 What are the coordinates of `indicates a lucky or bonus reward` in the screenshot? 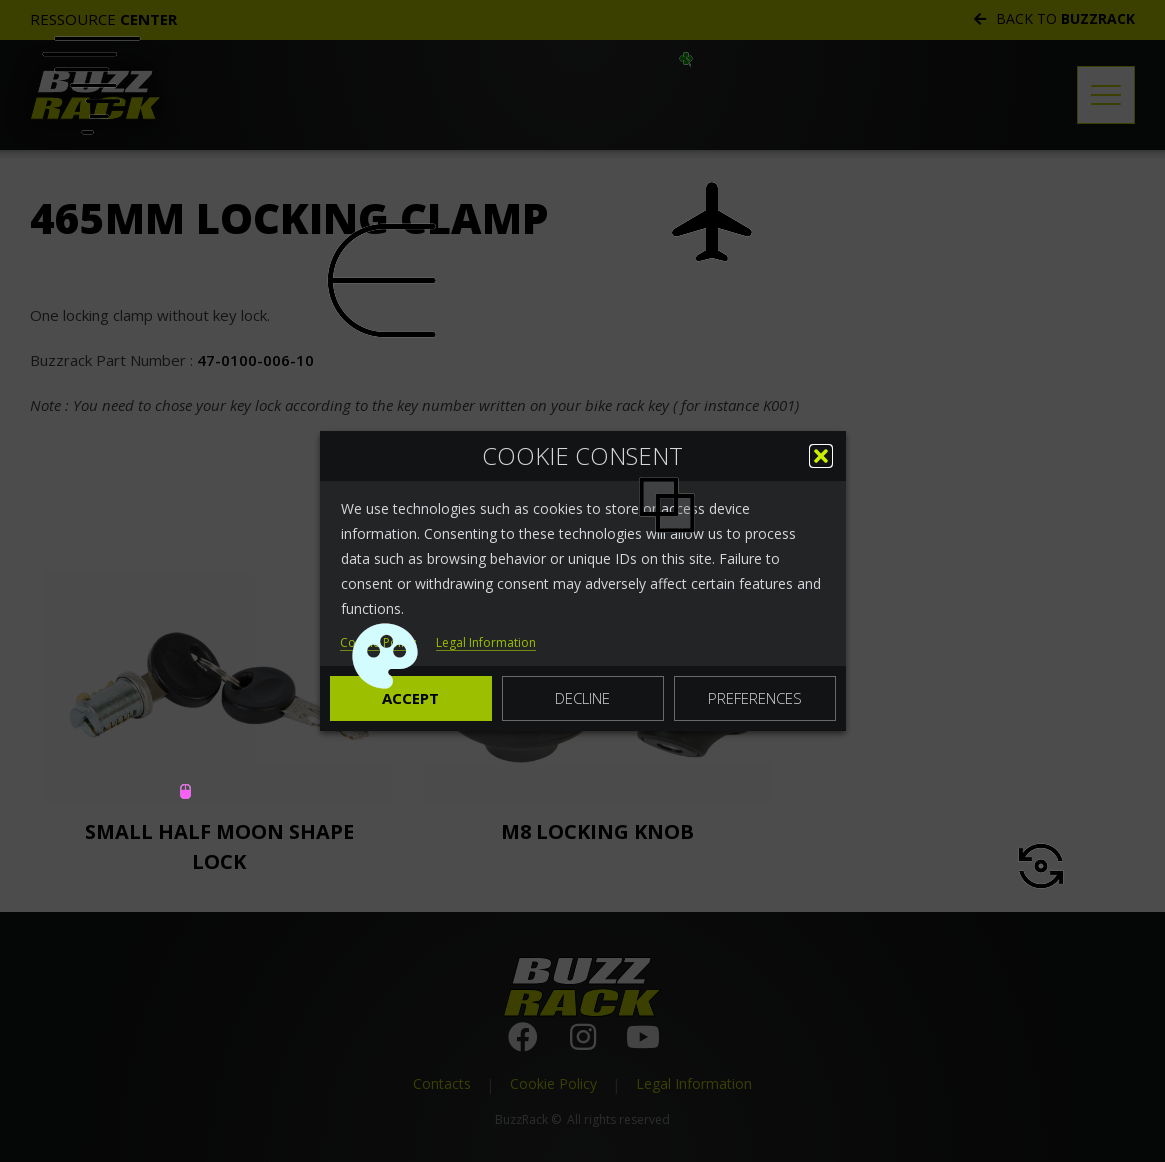 It's located at (686, 59).